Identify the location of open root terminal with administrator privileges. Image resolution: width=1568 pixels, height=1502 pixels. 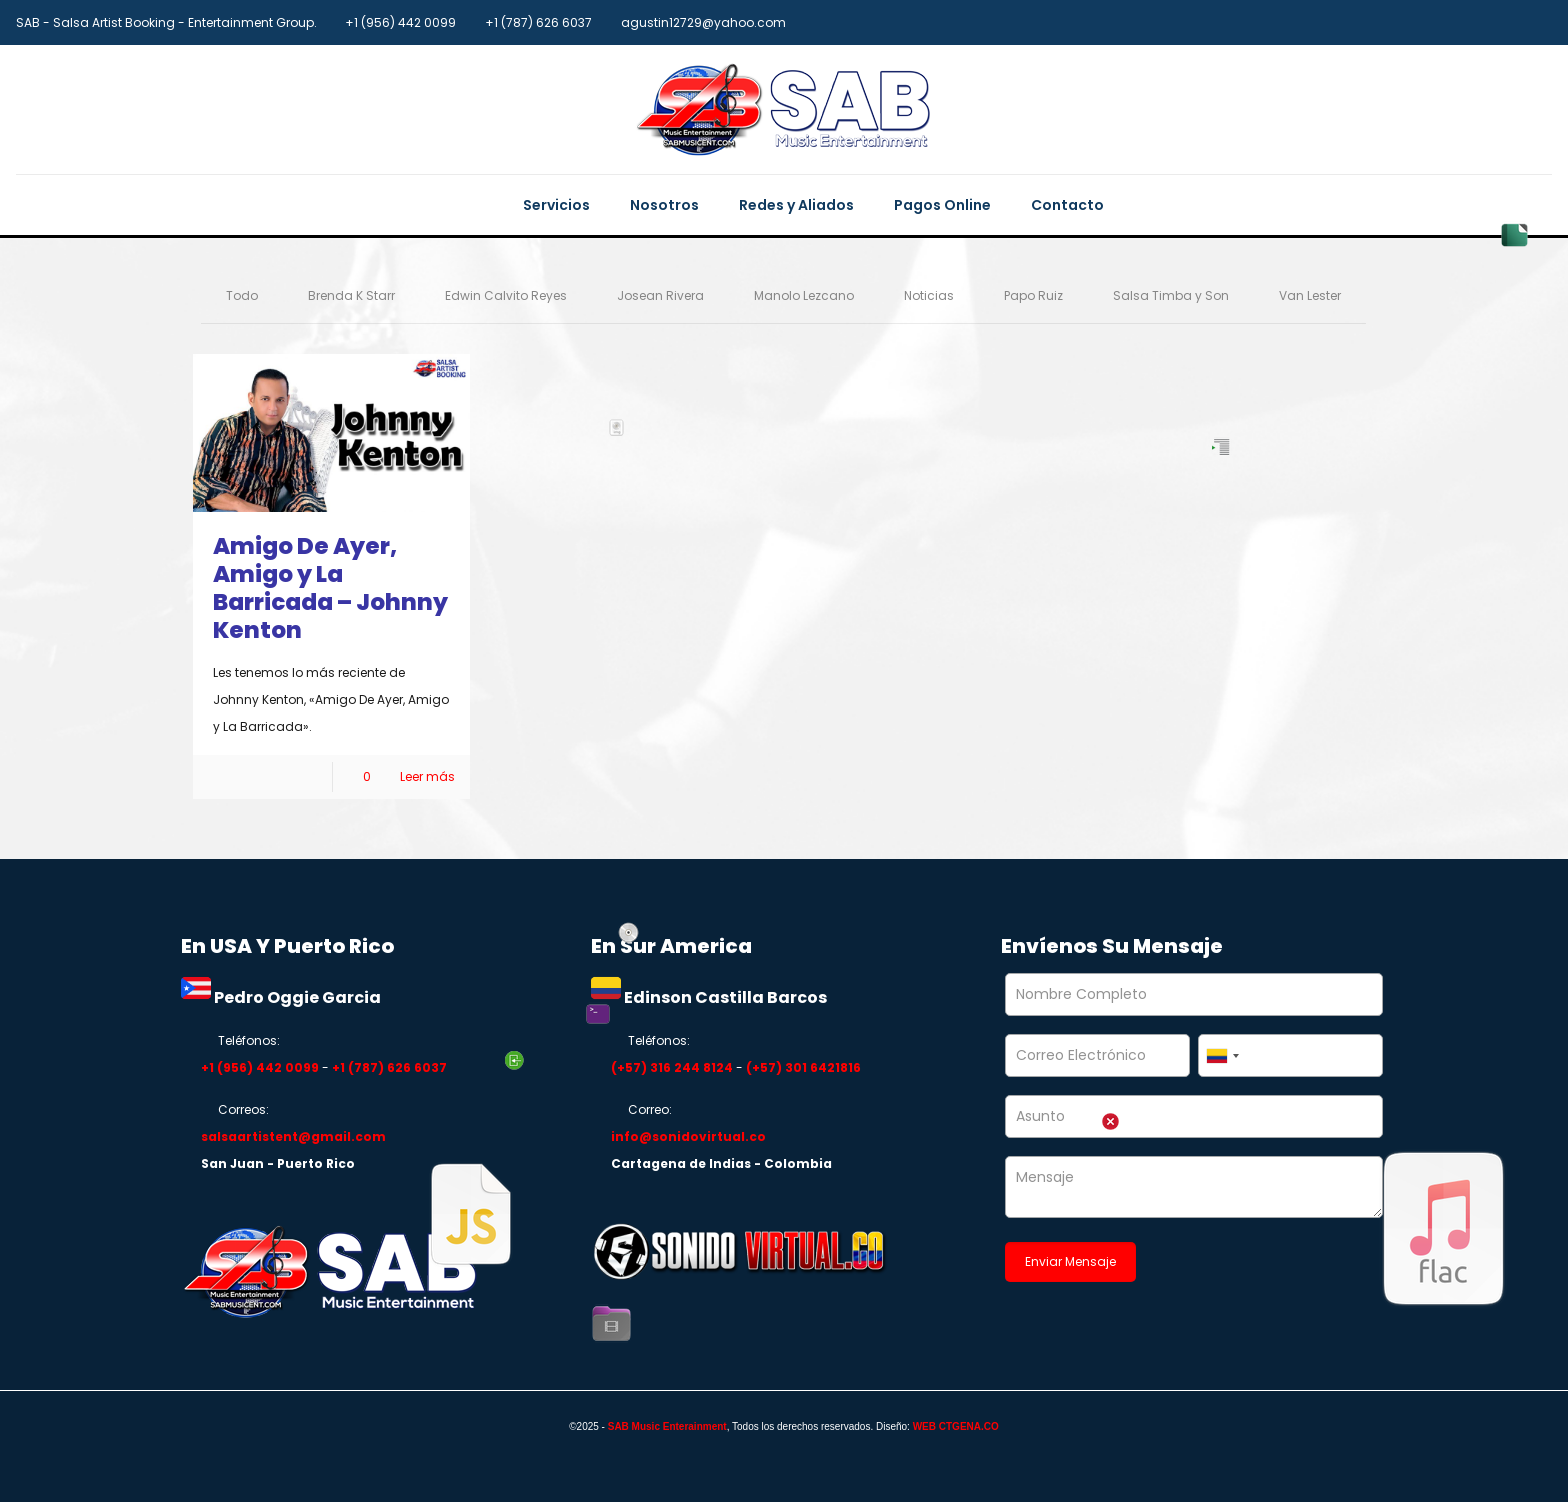
(598, 1014).